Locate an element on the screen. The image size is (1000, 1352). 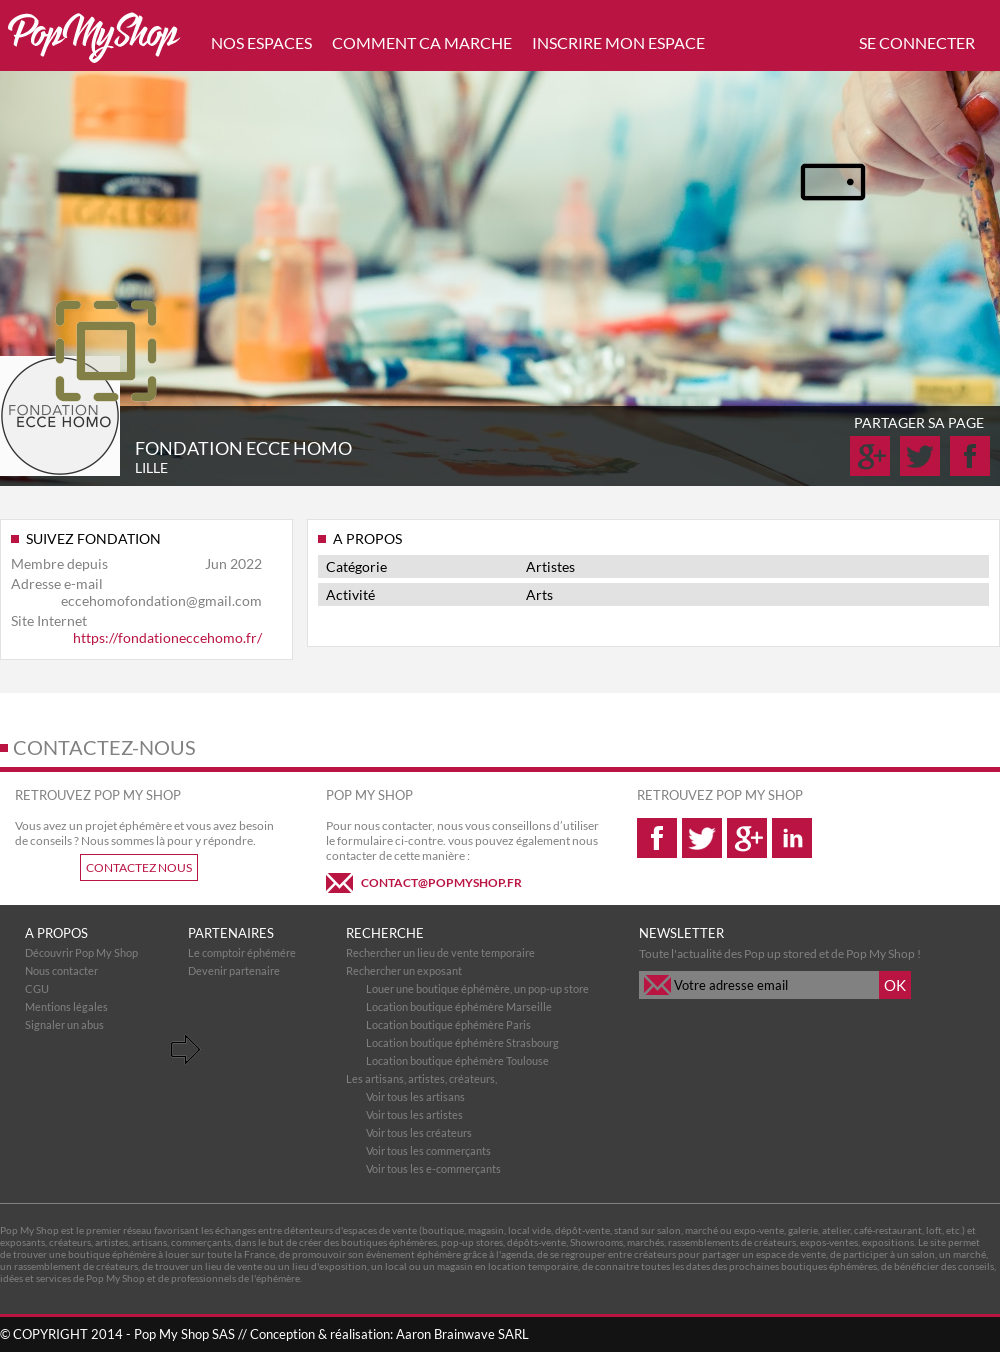
access local storage or disk drive is located at coordinates (833, 182).